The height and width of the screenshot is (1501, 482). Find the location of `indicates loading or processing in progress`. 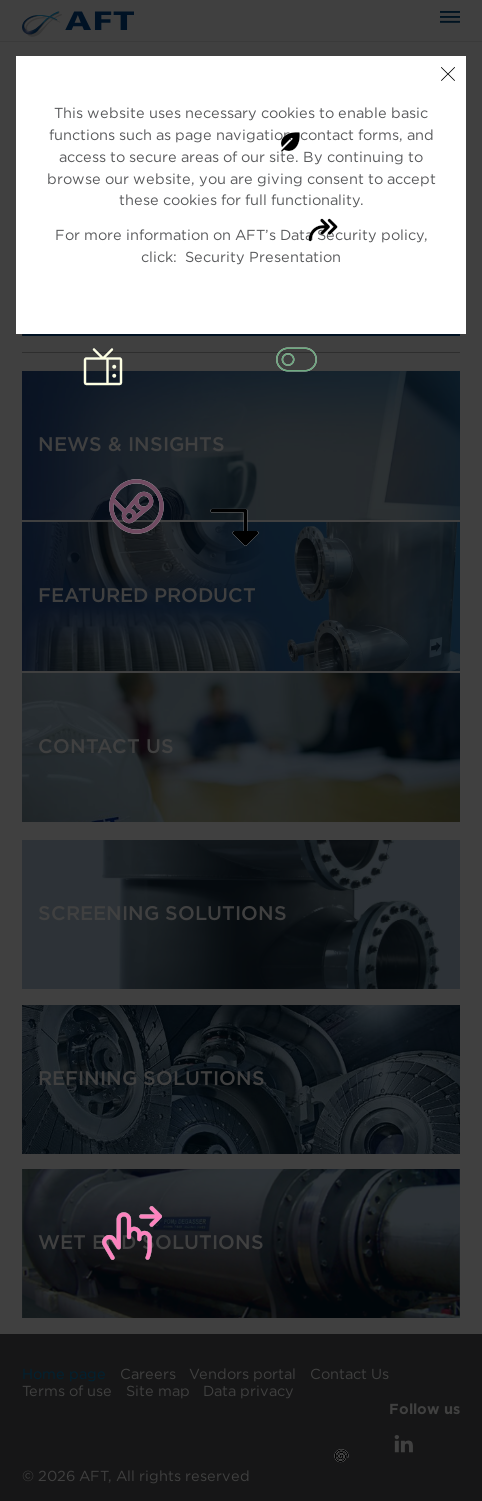

indicates loading or processing in progress is located at coordinates (341, 1456).